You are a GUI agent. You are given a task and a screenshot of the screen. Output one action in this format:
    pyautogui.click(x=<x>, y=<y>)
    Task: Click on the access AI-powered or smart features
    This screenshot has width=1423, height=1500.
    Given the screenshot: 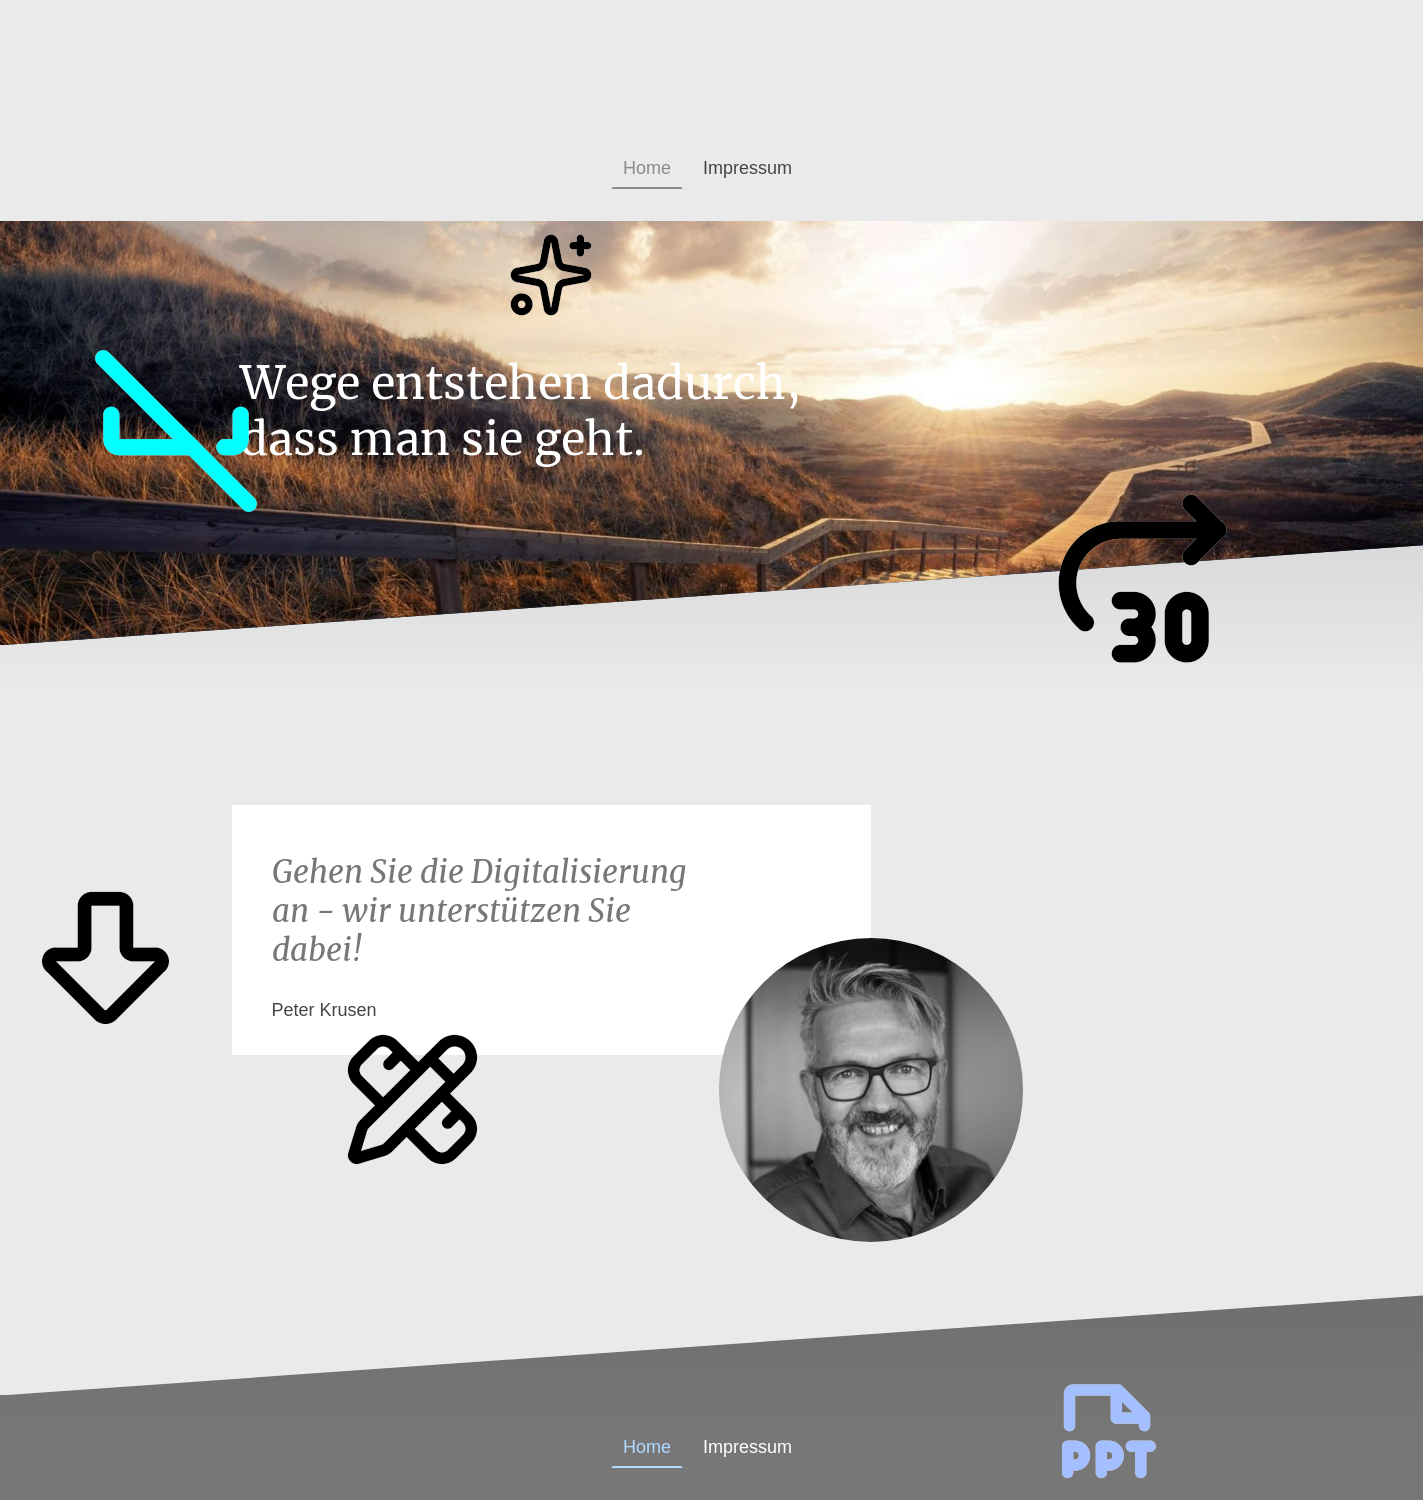 What is the action you would take?
    pyautogui.click(x=551, y=275)
    